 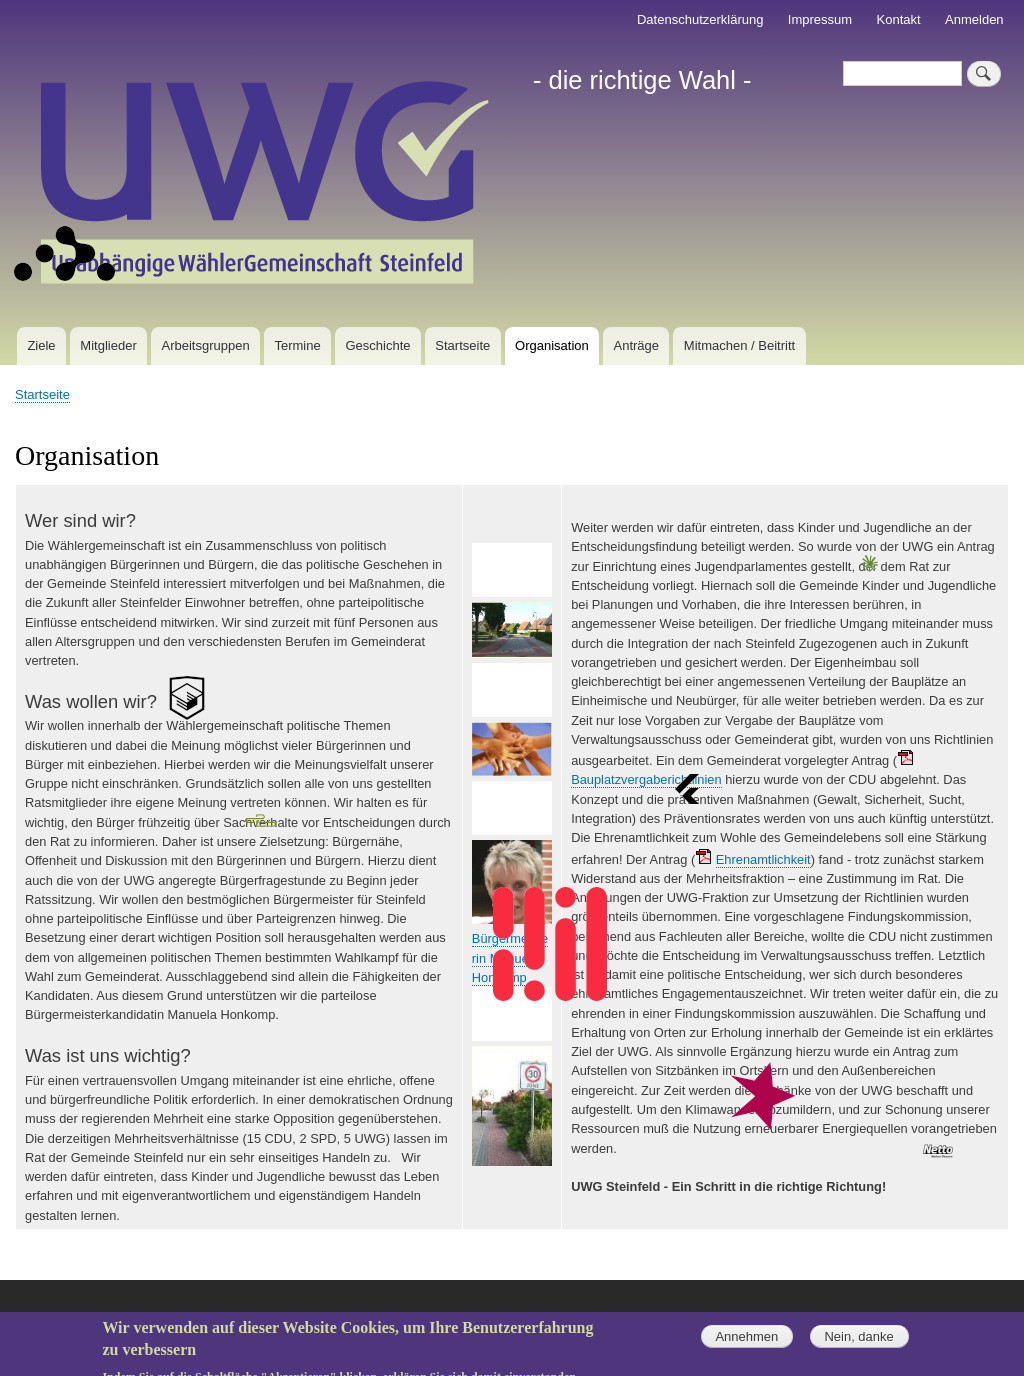 What do you see at coordinates (187, 698) in the screenshot?
I see `htmlacademy brand logo` at bounding box center [187, 698].